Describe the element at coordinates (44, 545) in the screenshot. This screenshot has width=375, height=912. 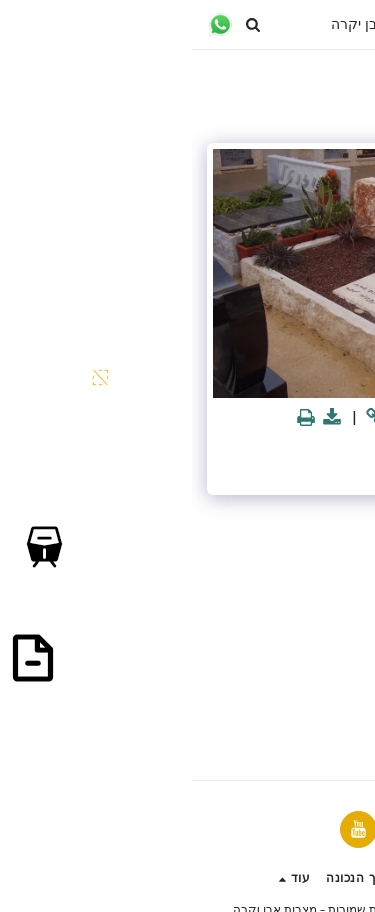
I see `access regional train schedules` at that location.